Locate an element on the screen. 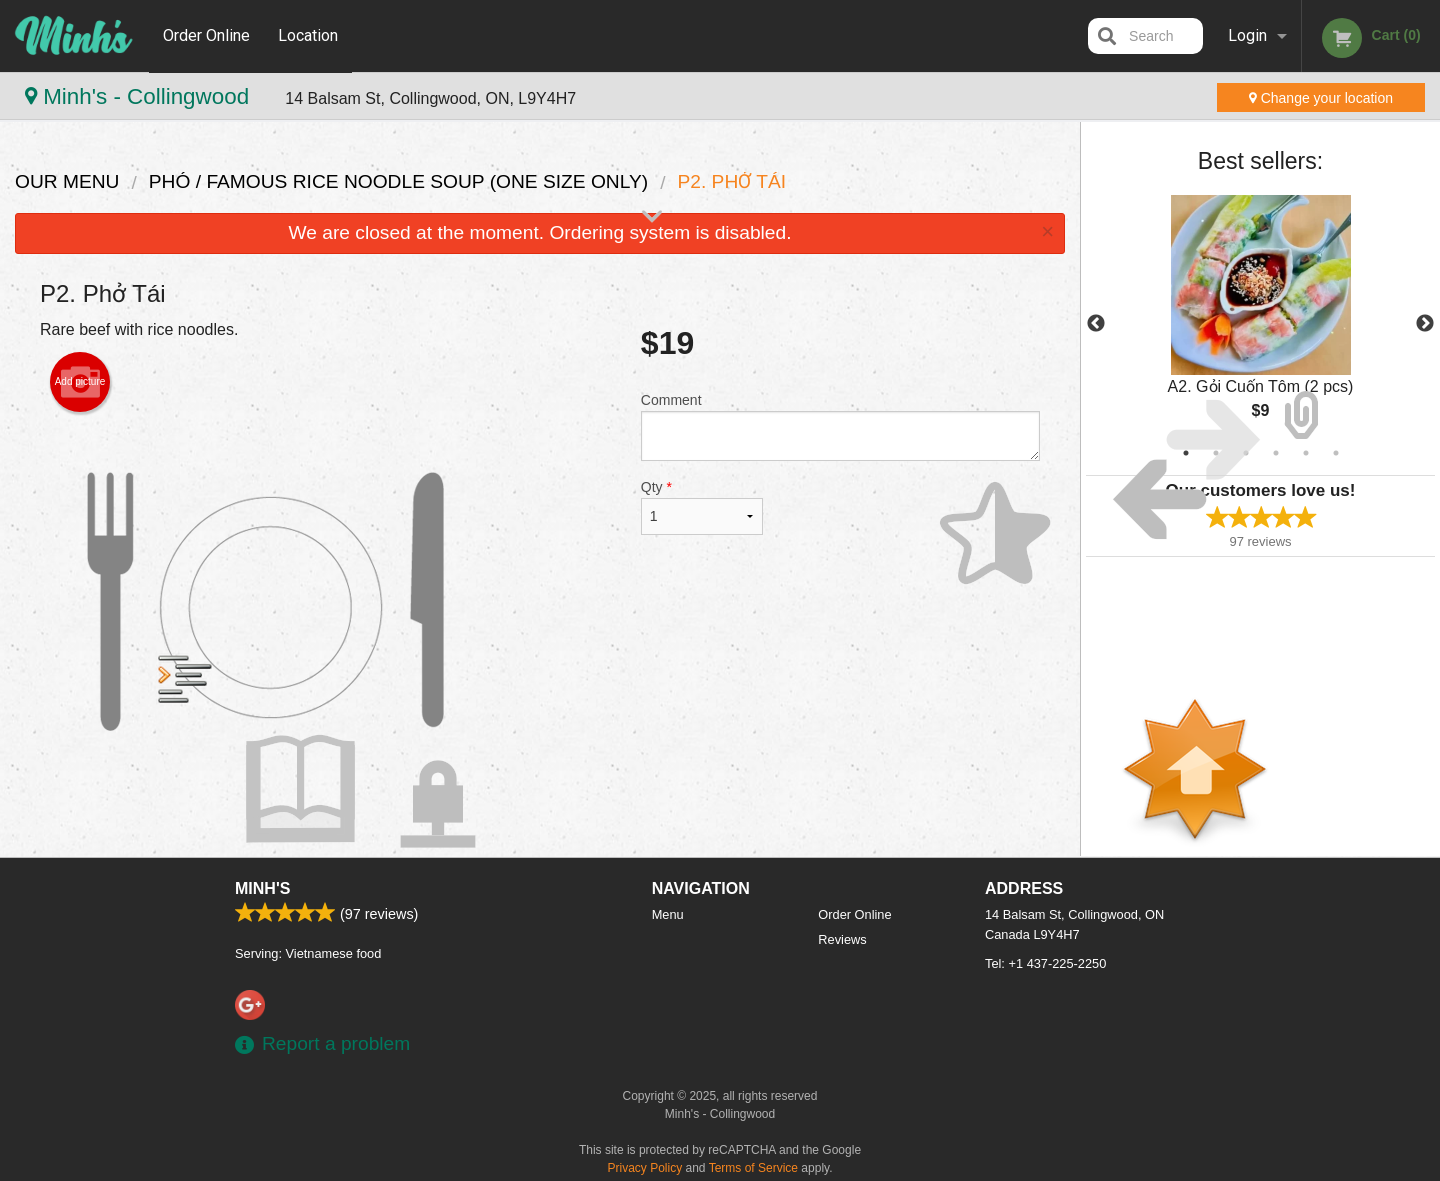  indicates active VPN connection is located at coordinates (438, 804).